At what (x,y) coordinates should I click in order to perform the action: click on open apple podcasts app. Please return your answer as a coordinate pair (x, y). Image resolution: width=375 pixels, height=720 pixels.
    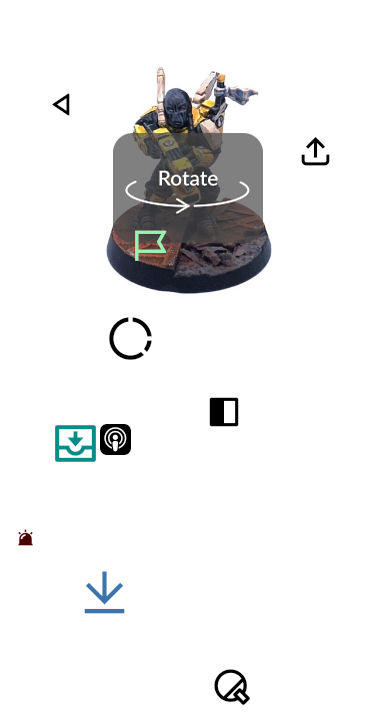
    Looking at the image, I should click on (115, 439).